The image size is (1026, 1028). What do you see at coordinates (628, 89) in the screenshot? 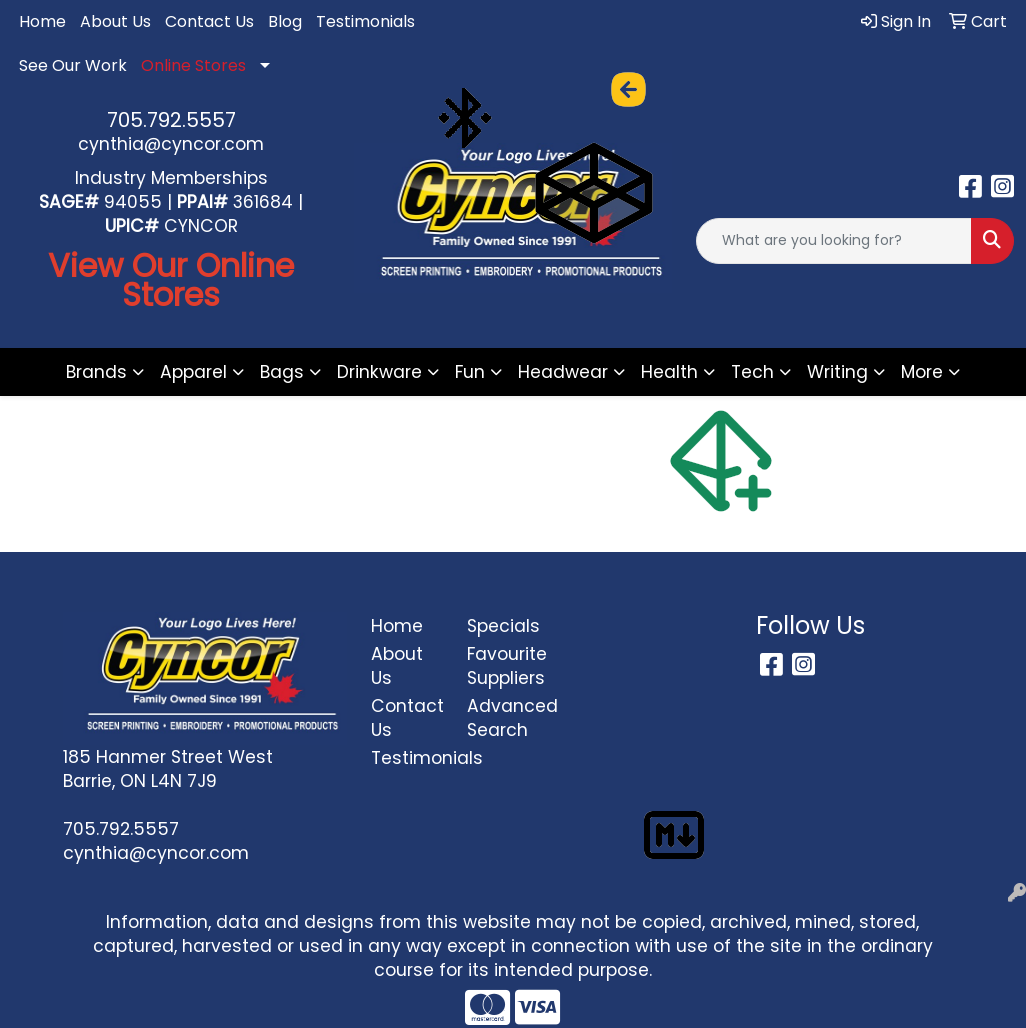
I see `go back to the previous screen` at bounding box center [628, 89].